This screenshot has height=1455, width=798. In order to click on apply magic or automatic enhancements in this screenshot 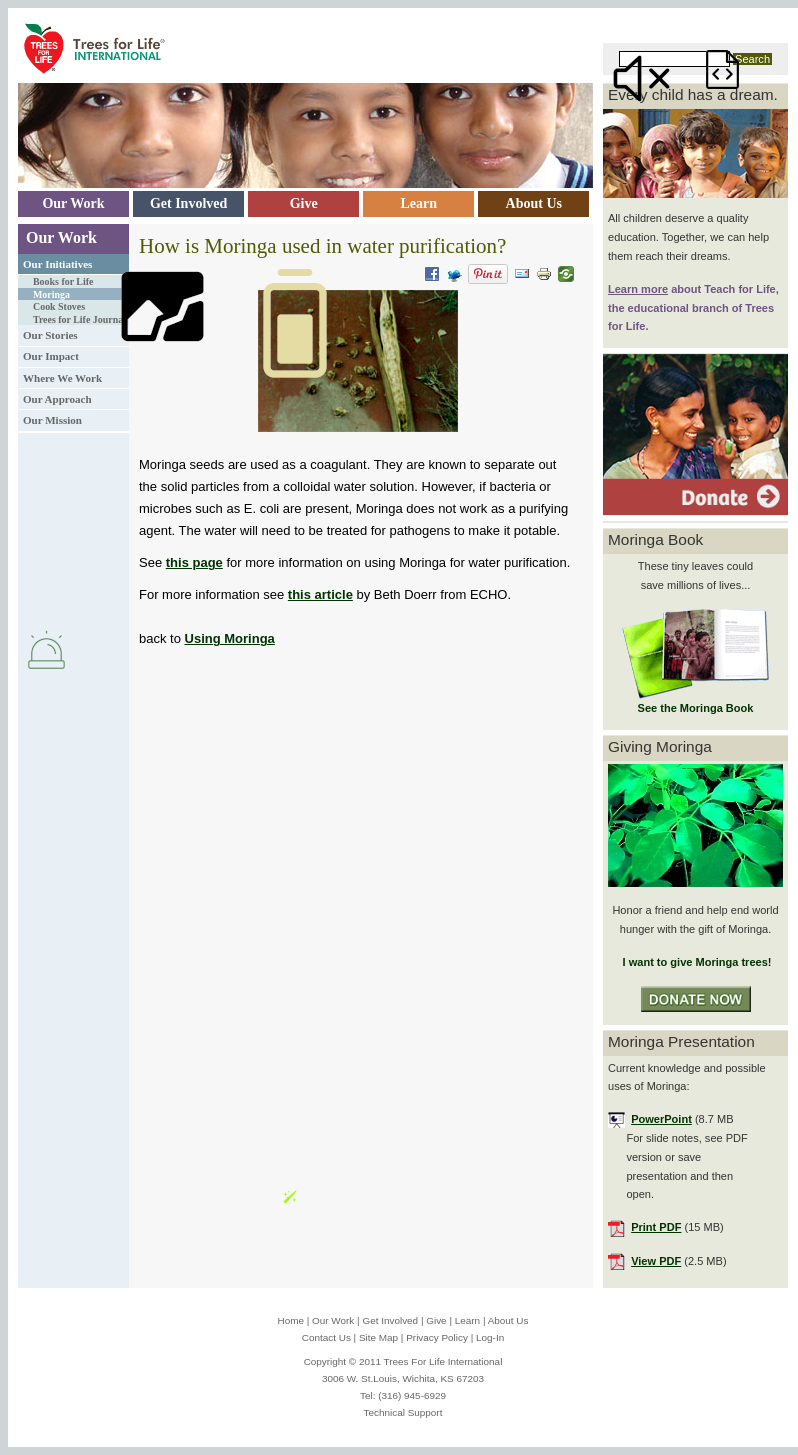, I will do `click(290, 1197)`.